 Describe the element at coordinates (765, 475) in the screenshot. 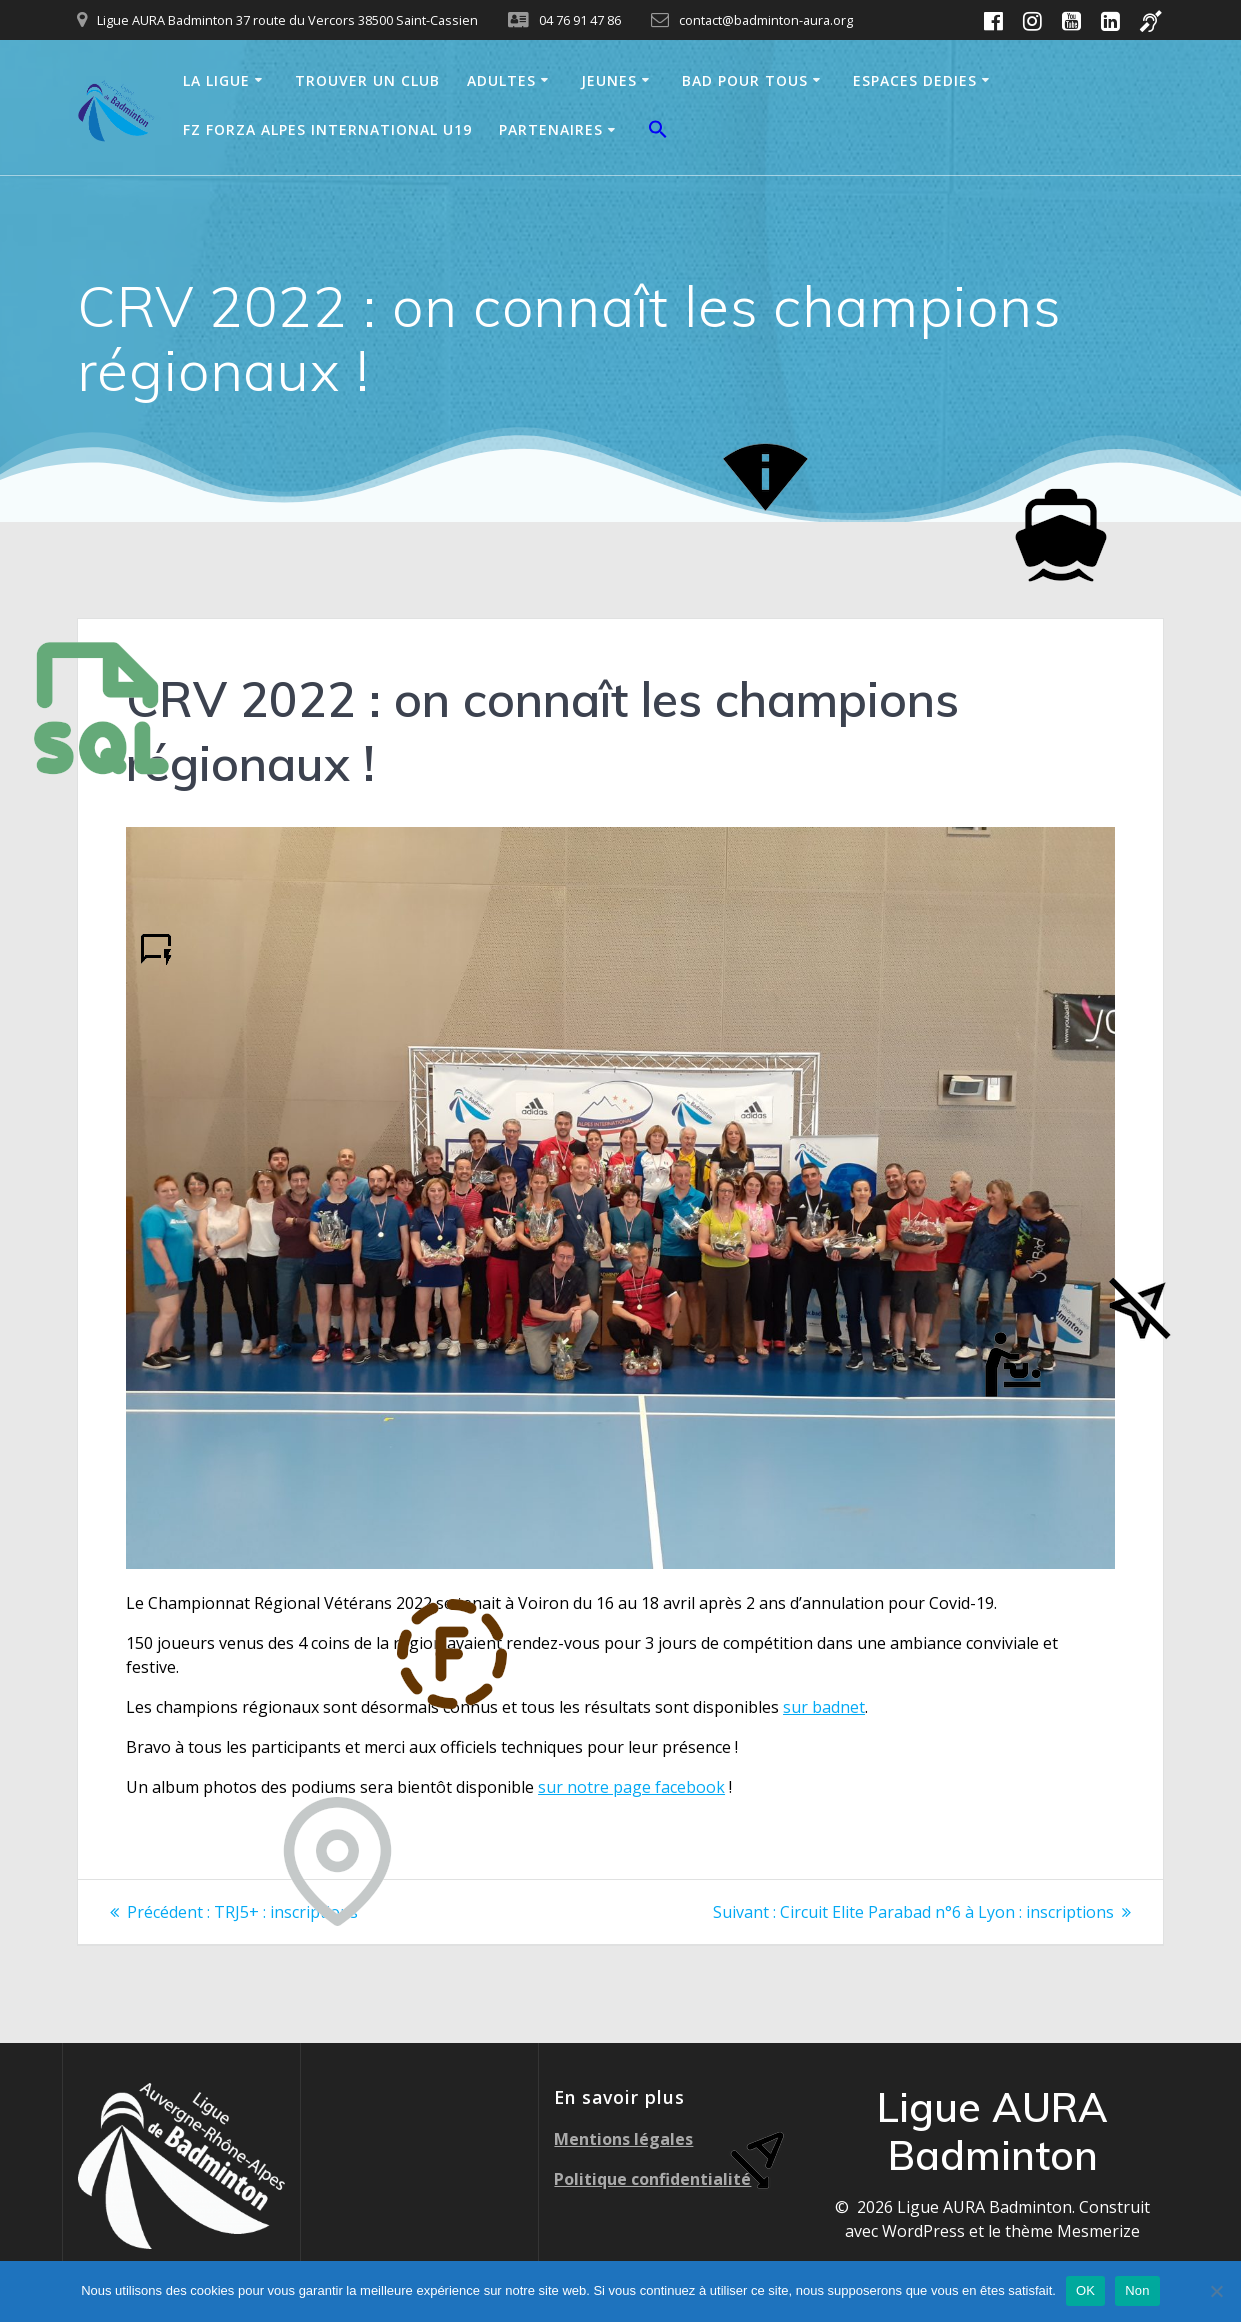

I see `view wifi network information` at that location.